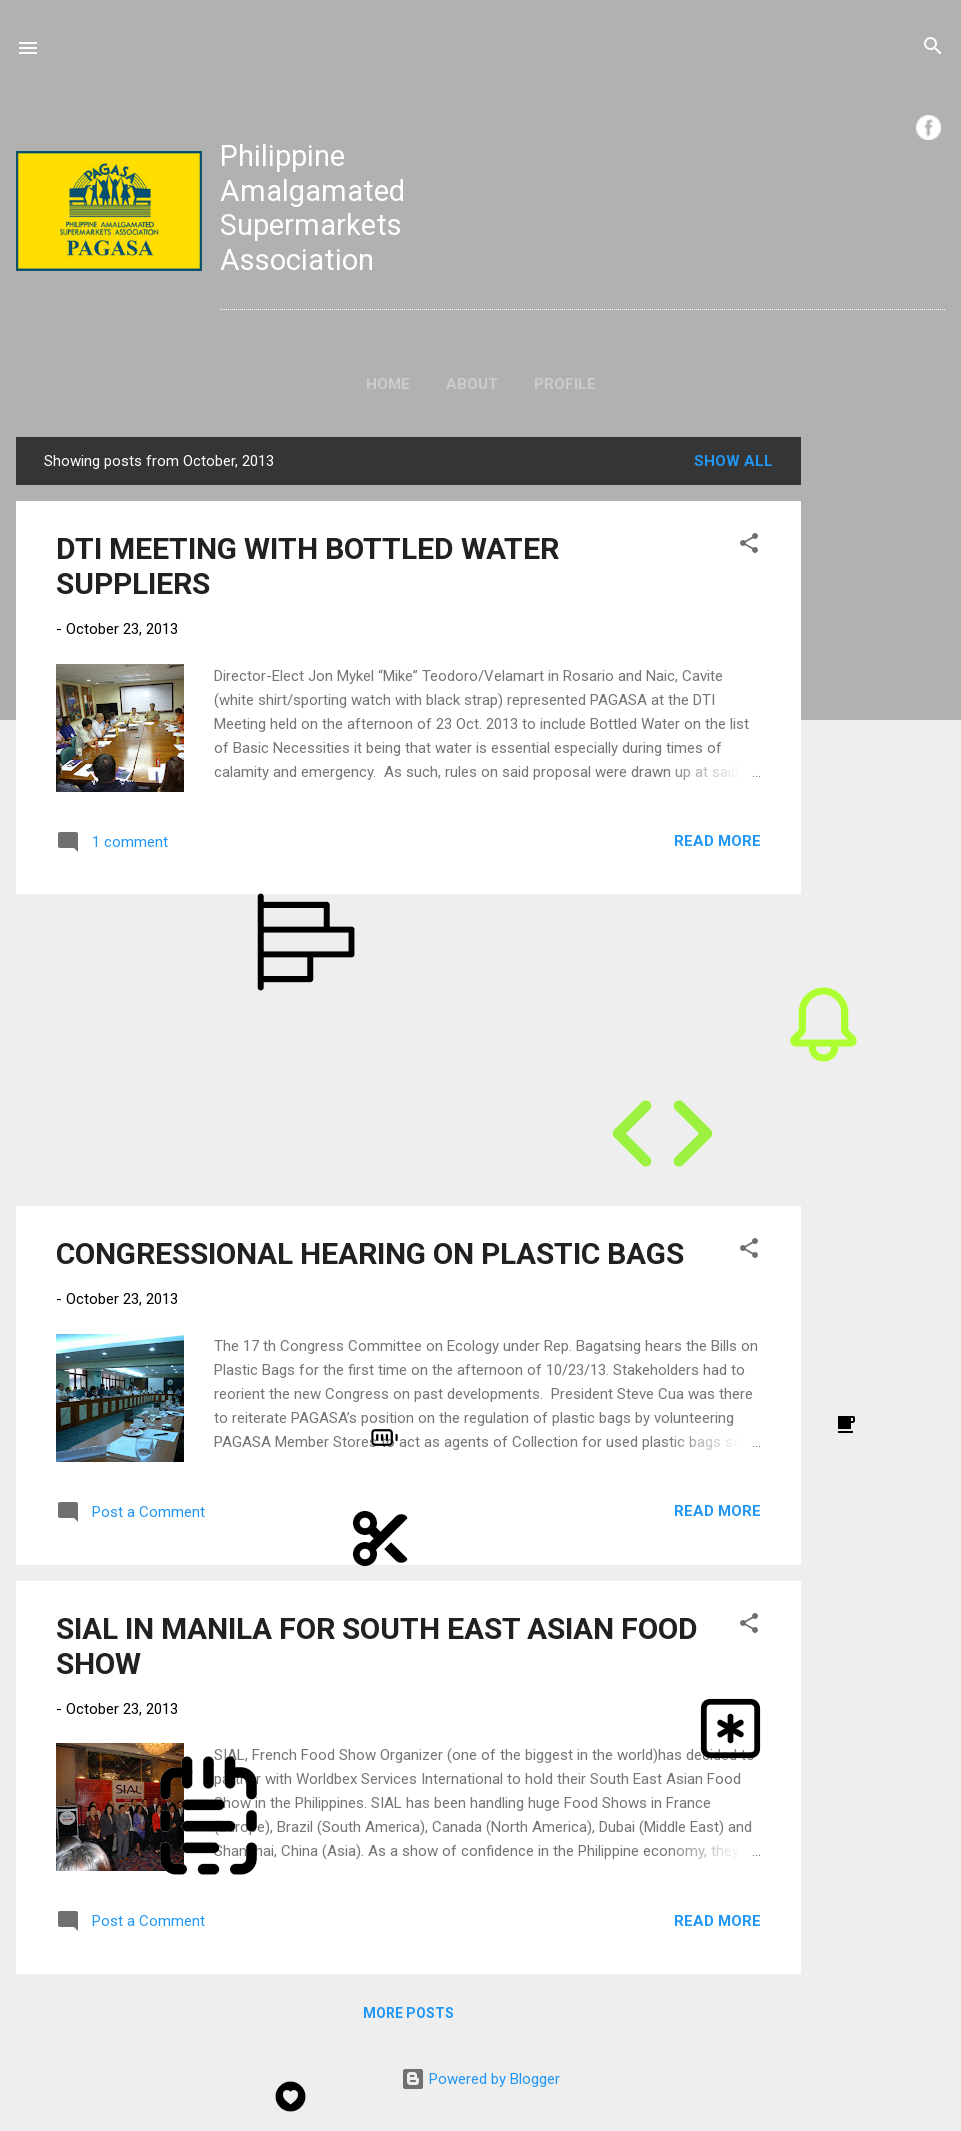 This screenshot has width=961, height=2131. Describe the element at coordinates (380, 1538) in the screenshot. I see `cut selected text or content` at that location.